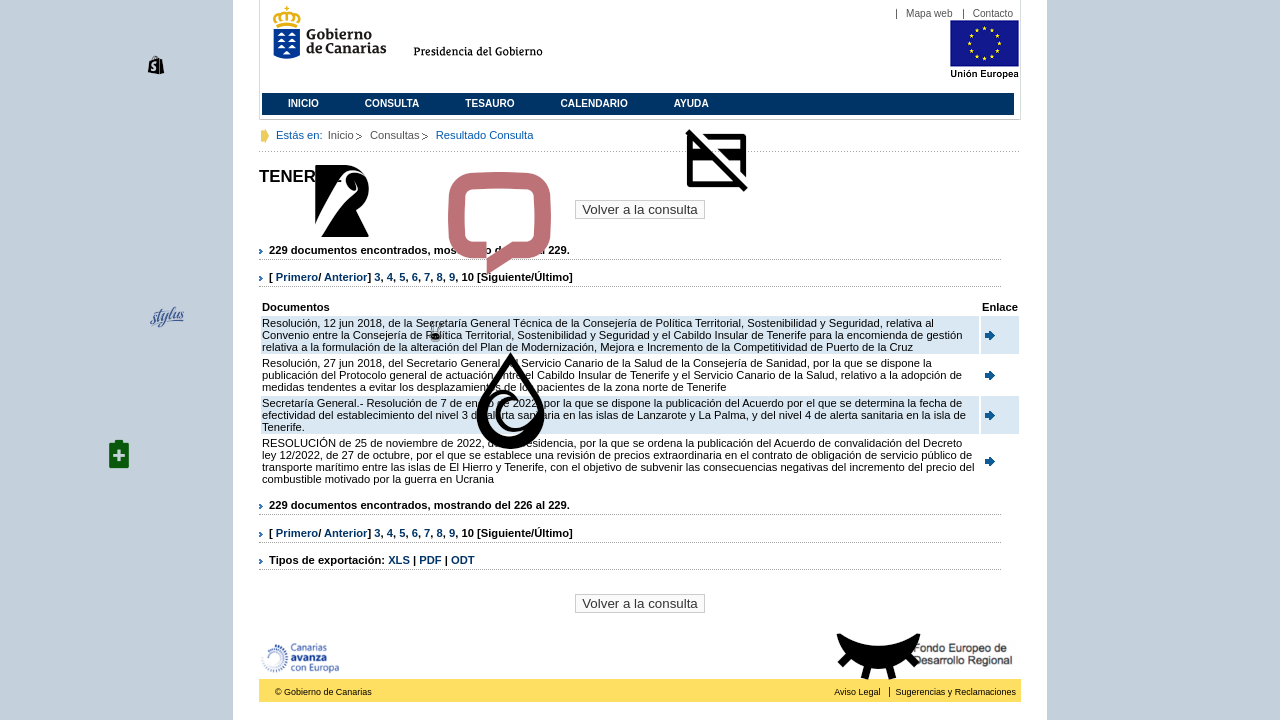 Image resolution: width=1280 pixels, height=720 pixels. What do you see at coordinates (436, 332) in the screenshot?
I see `trino distributed SQL query engine logo` at bounding box center [436, 332].